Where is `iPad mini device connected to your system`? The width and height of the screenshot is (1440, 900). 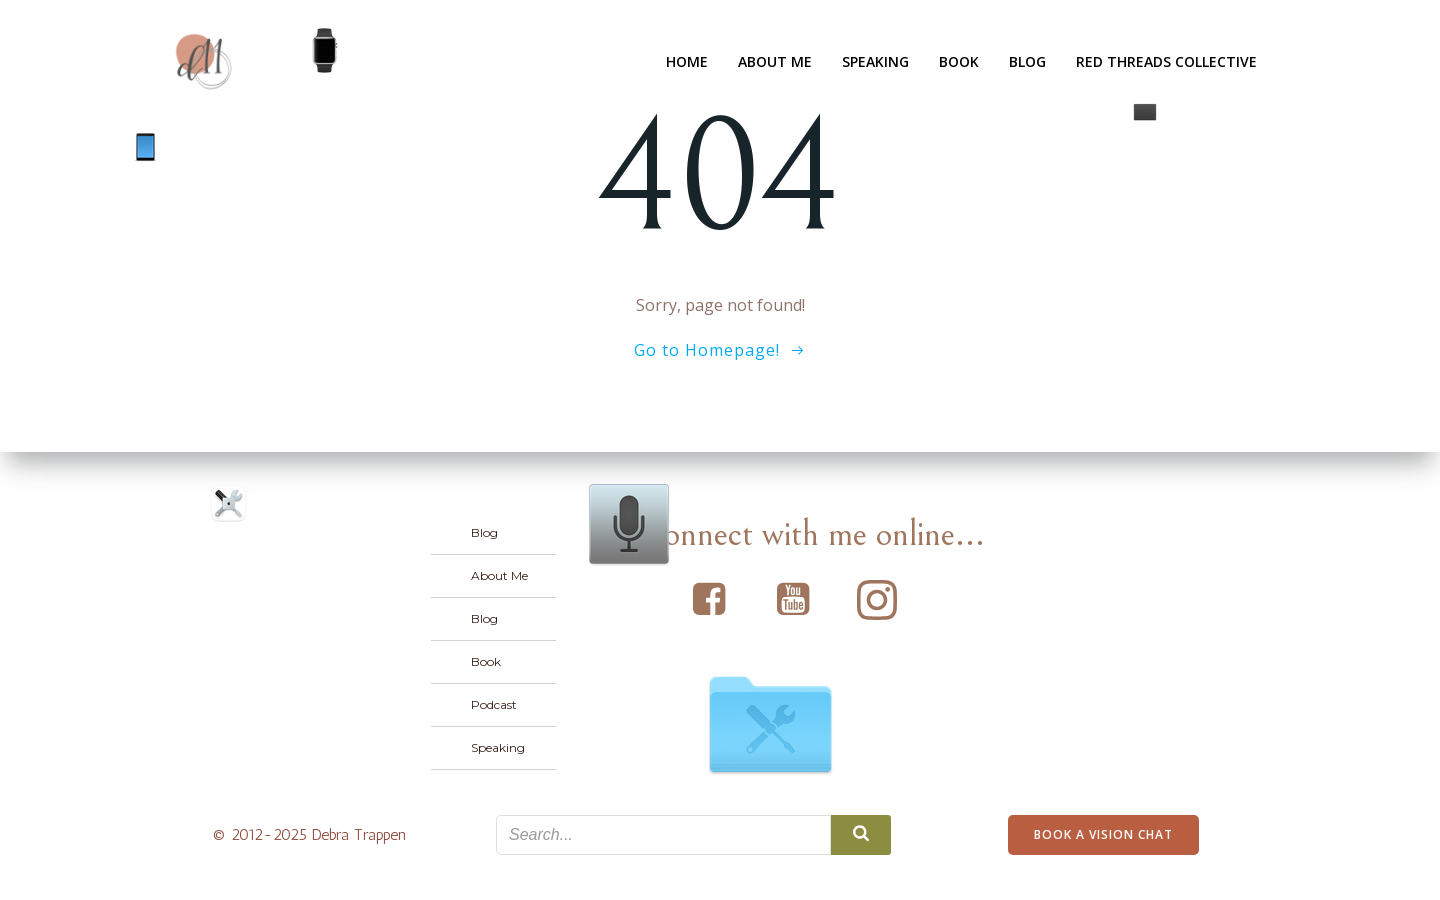 iPad mini device connected to your system is located at coordinates (145, 144).